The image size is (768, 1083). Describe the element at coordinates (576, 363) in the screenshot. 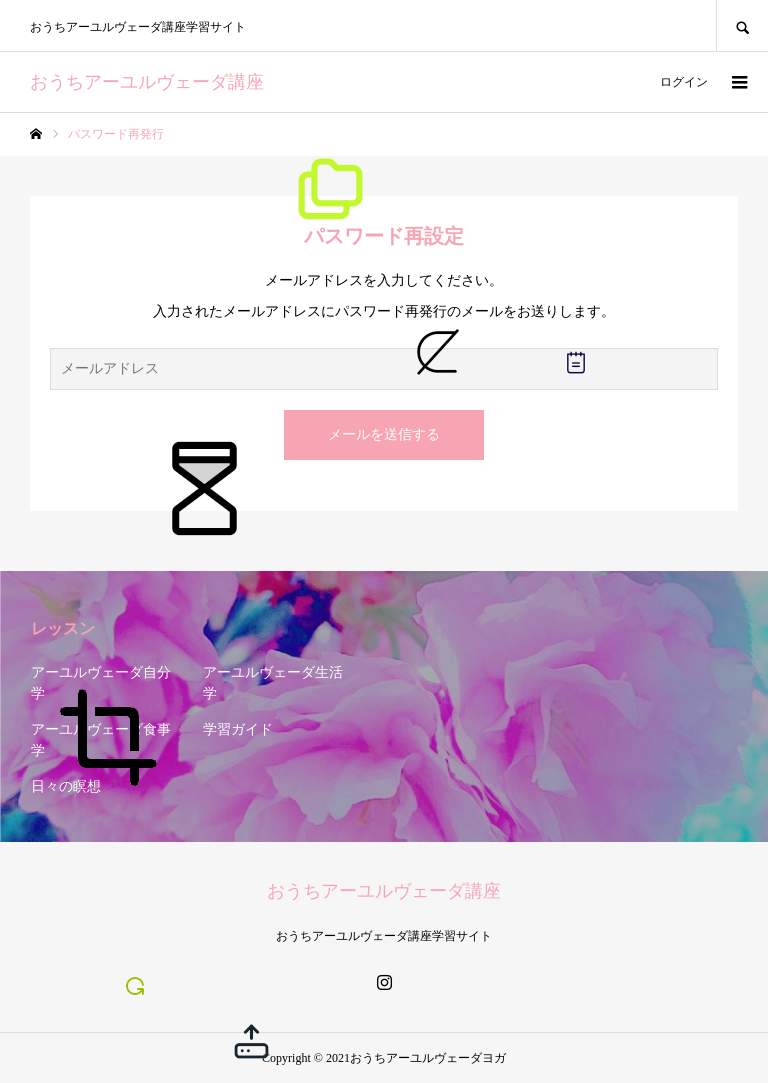

I see `open notepad or notes app` at that location.